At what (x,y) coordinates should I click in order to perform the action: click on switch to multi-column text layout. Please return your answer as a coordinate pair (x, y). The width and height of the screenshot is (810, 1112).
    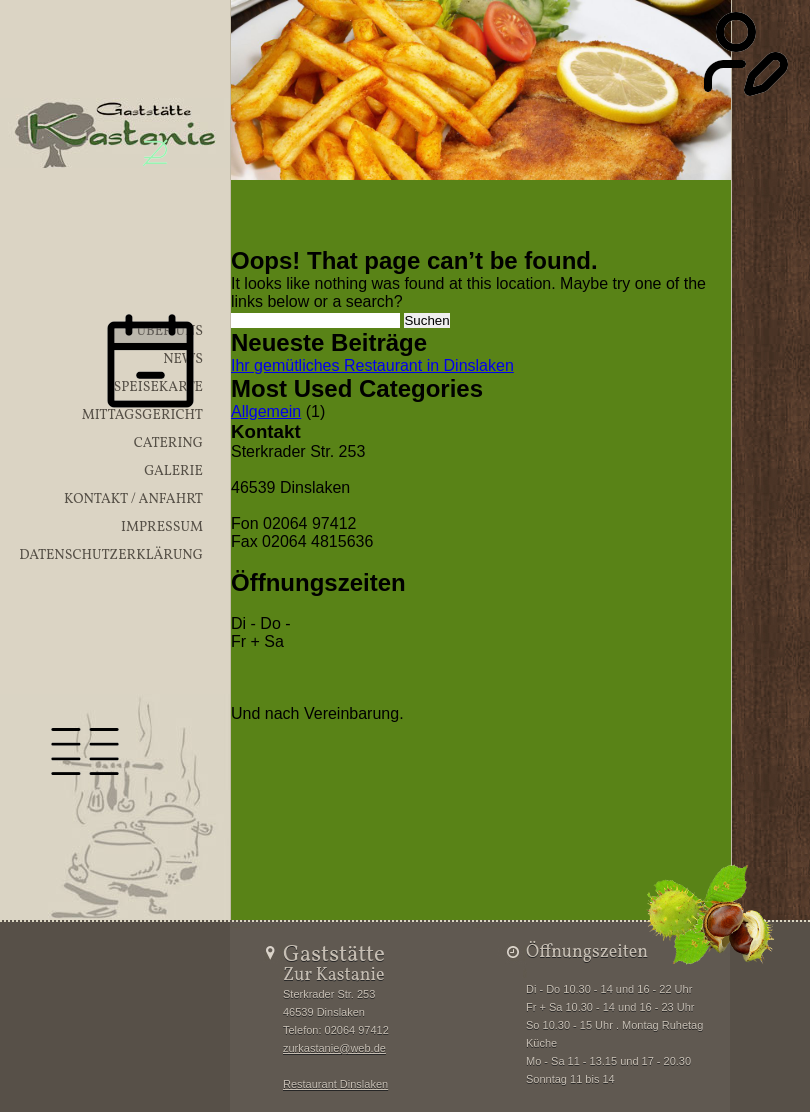
    Looking at the image, I should click on (85, 753).